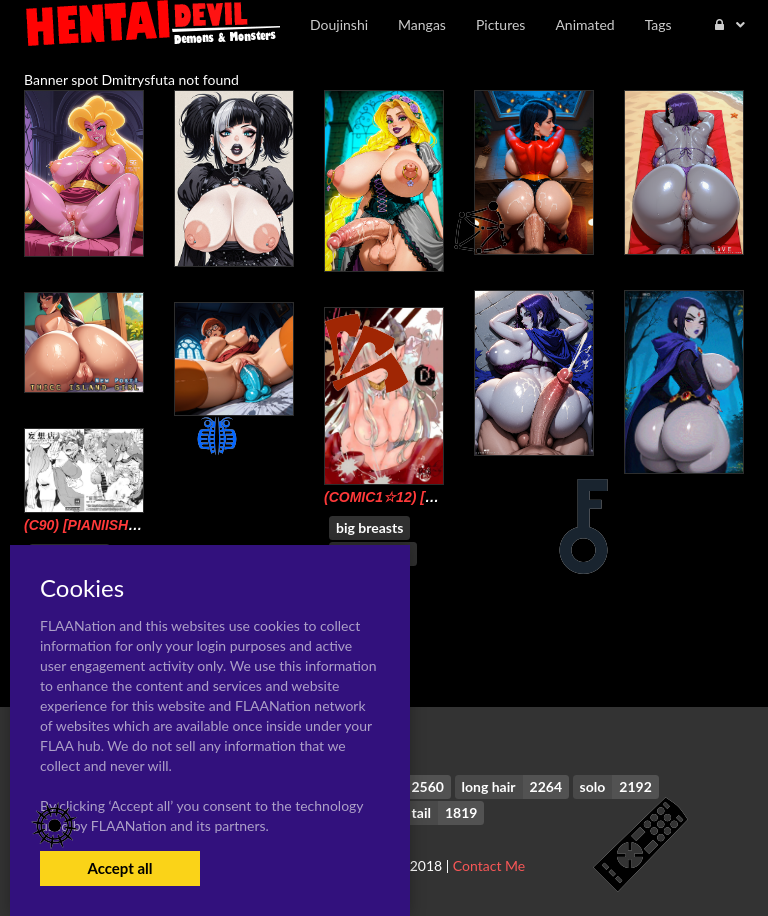 Image resolution: width=768 pixels, height=916 pixels. What do you see at coordinates (640, 843) in the screenshot?
I see `access remote control features` at bounding box center [640, 843].